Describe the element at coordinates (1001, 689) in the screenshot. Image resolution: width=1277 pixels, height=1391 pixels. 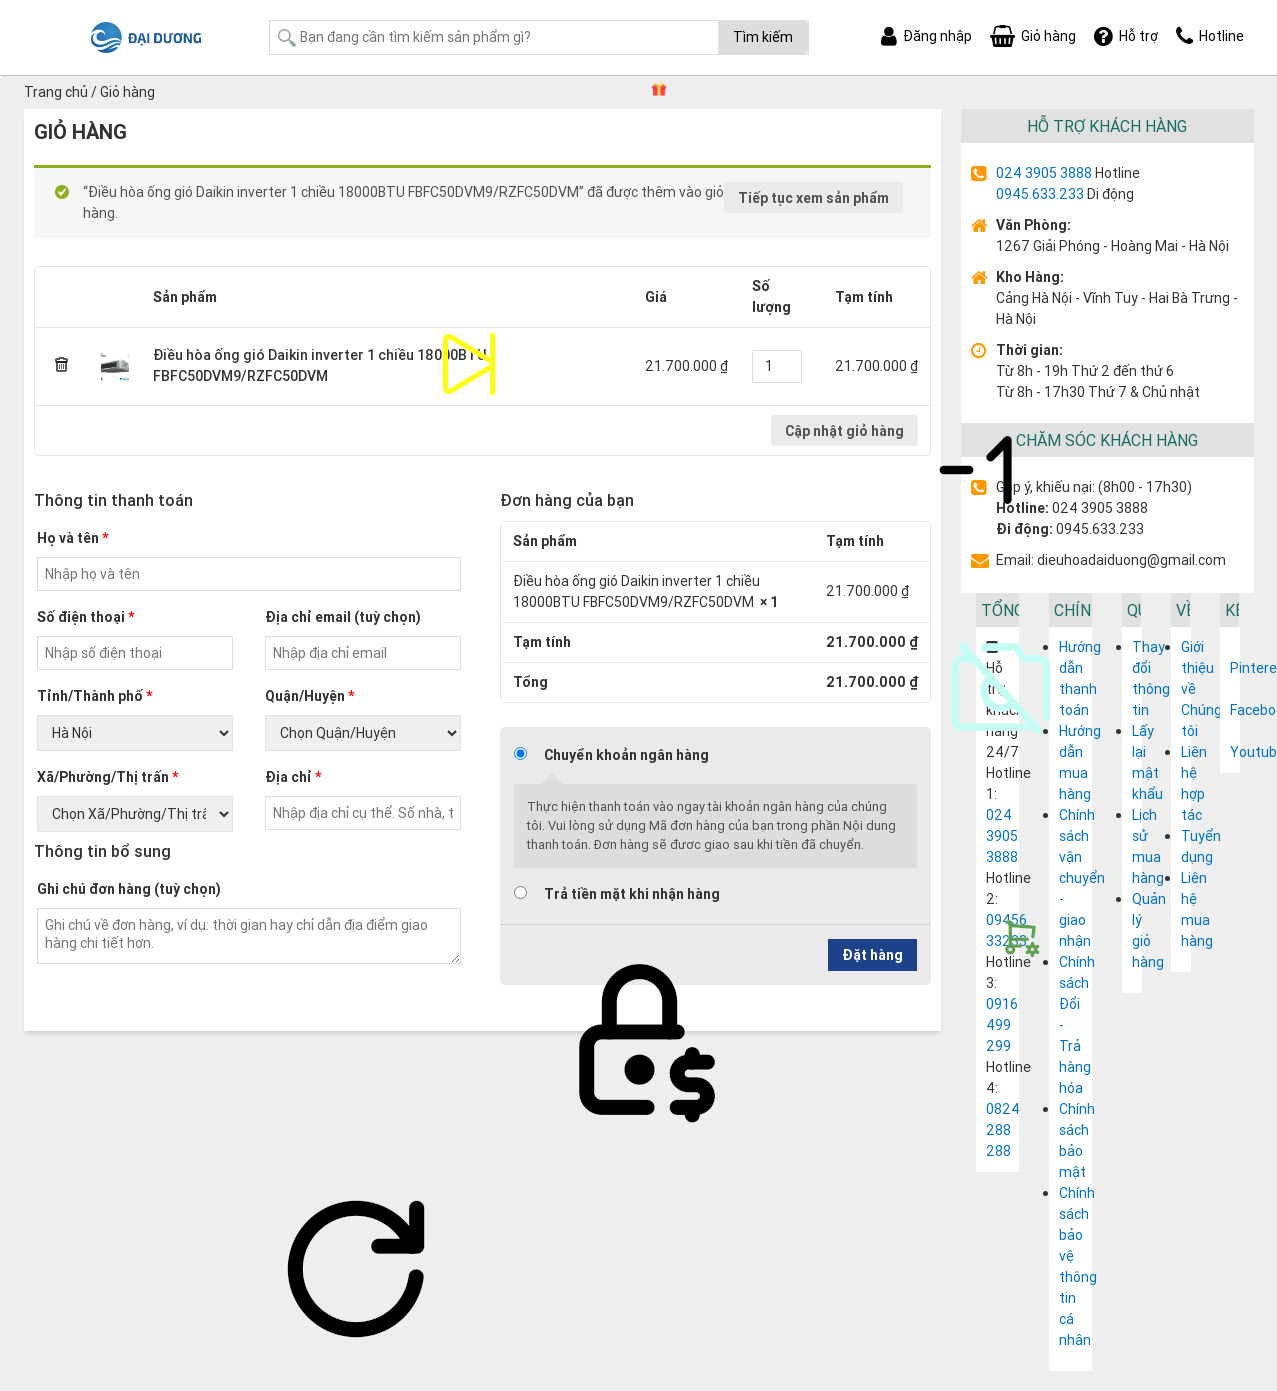
I see `camera is disabled or turned off` at that location.